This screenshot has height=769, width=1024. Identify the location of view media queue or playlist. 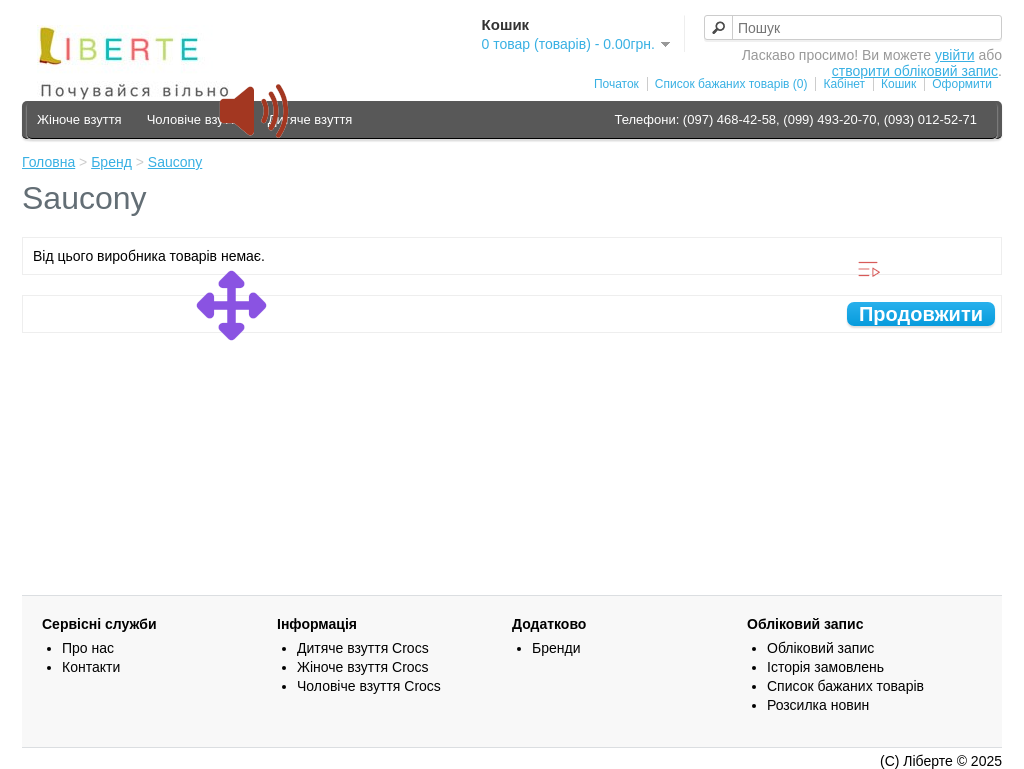
(868, 269).